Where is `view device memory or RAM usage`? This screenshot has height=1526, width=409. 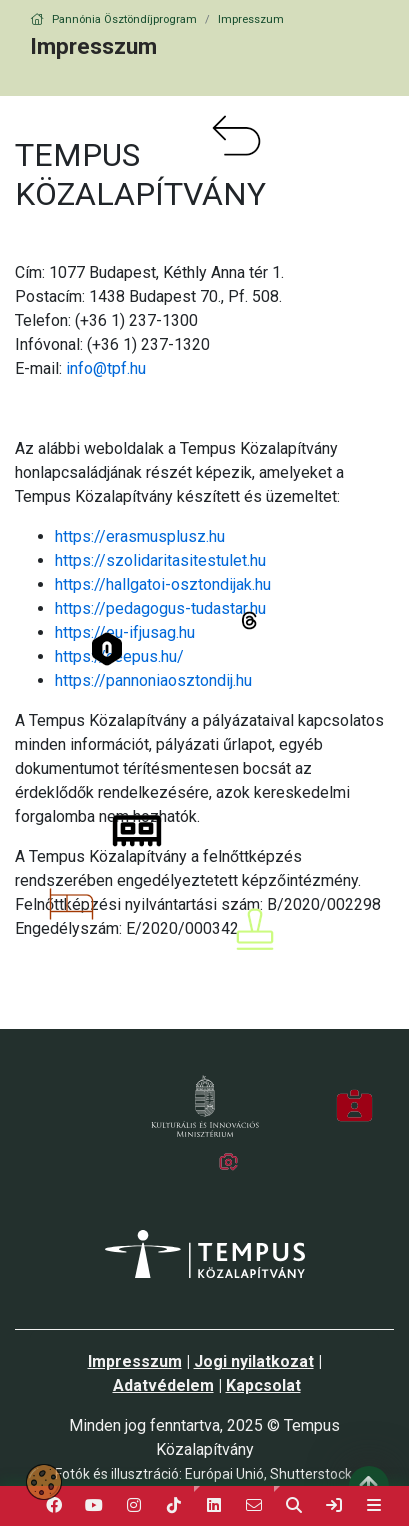 view device memory or RAM usage is located at coordinates (137, 830).